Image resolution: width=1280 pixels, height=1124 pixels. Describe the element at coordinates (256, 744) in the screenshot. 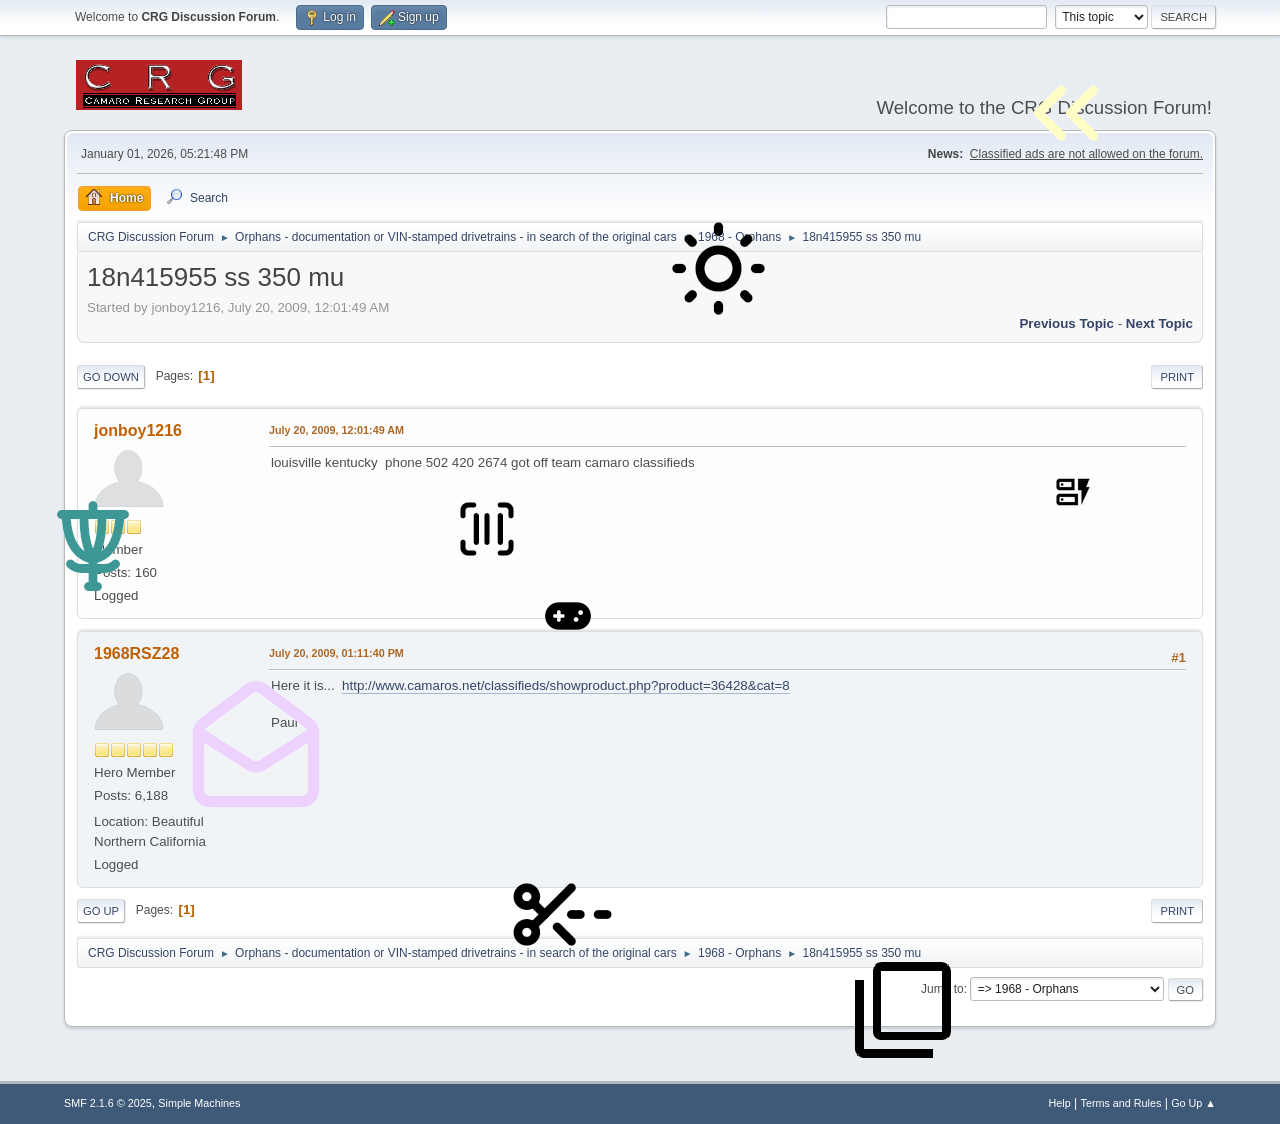

I see `view an opened or read email message` at that location.